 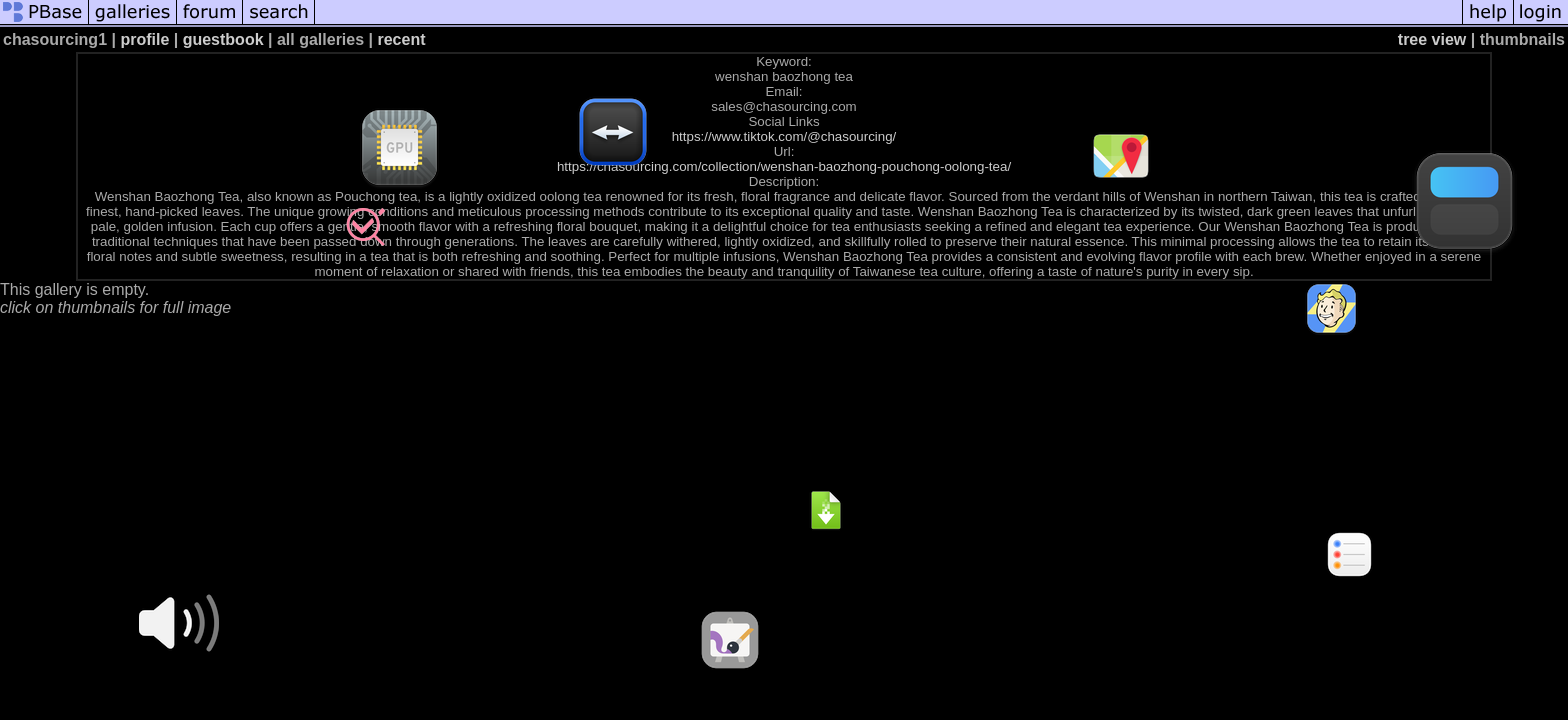 What do you see at coordinates (399, 147) in the screenshot?
I see `open graphics card driver settings` at bounding box center [399, 147].